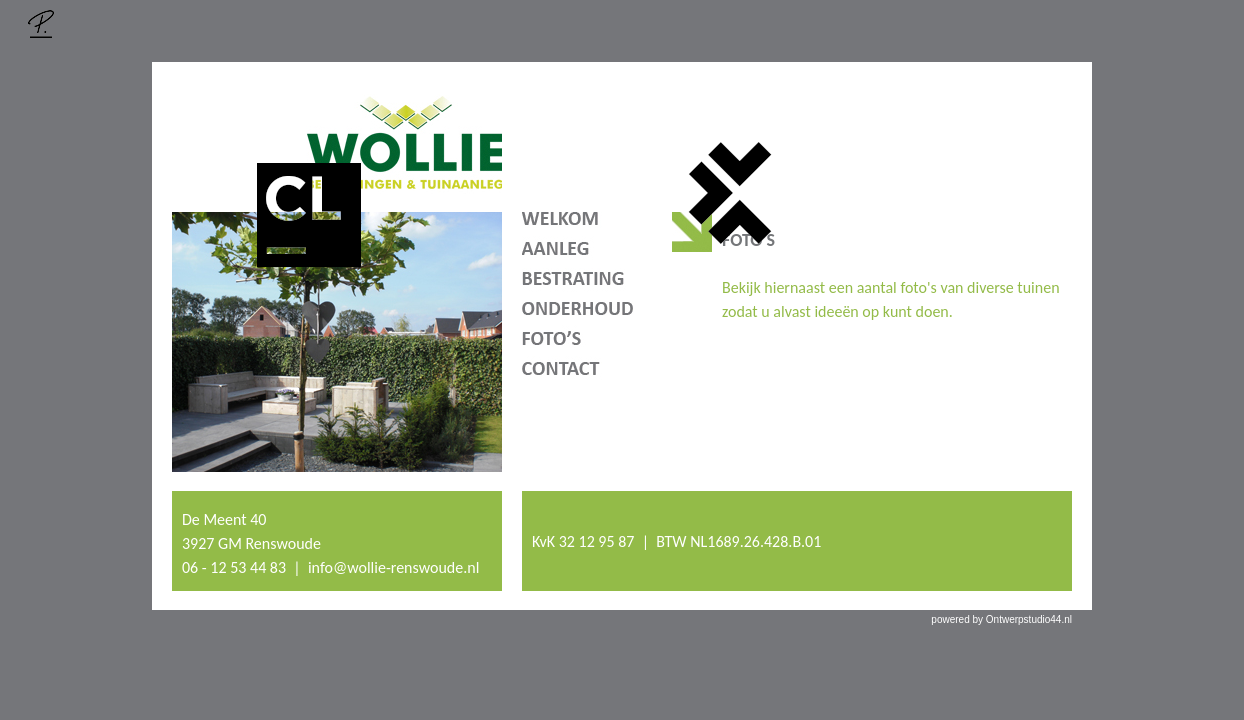 Image resolution: width=1244 pixels, height=720 pixels. I want to click on tricentis company logo, so click(730, 193).